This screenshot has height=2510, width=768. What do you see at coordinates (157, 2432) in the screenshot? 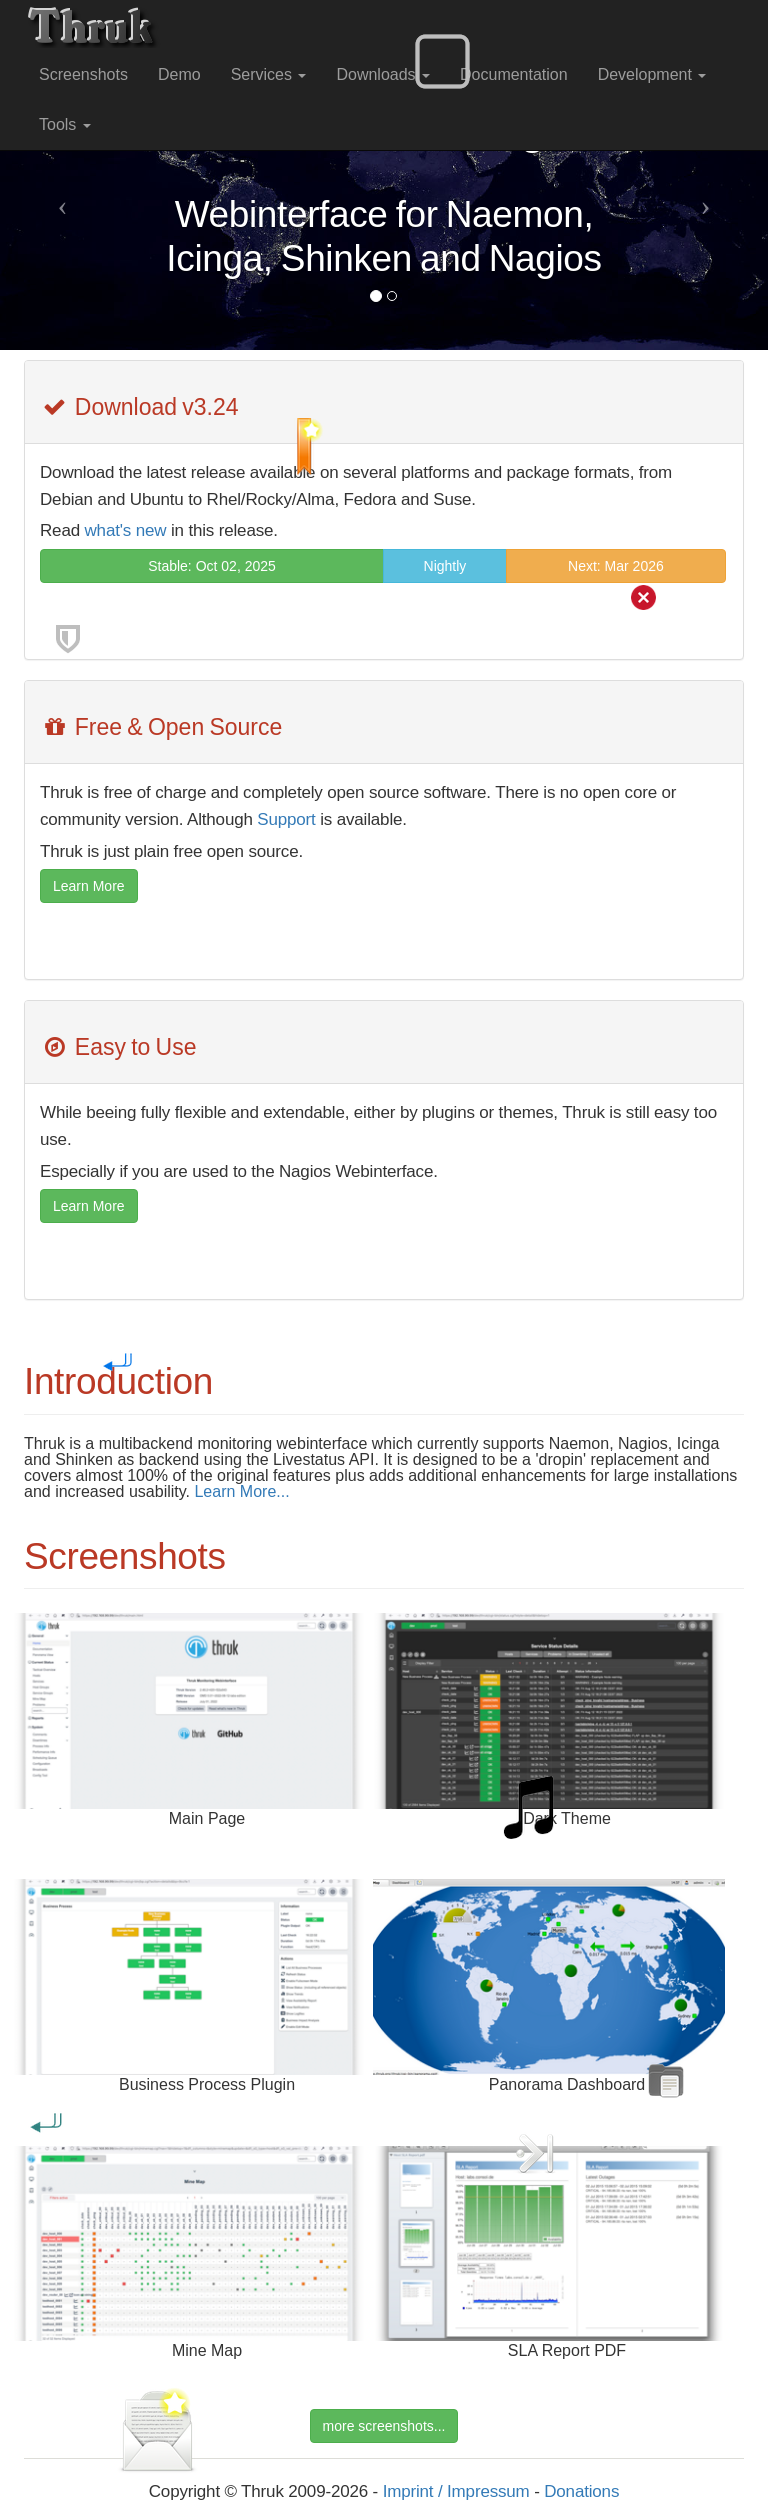
I see `compose a new email message` at bounding box center [157, 2432].